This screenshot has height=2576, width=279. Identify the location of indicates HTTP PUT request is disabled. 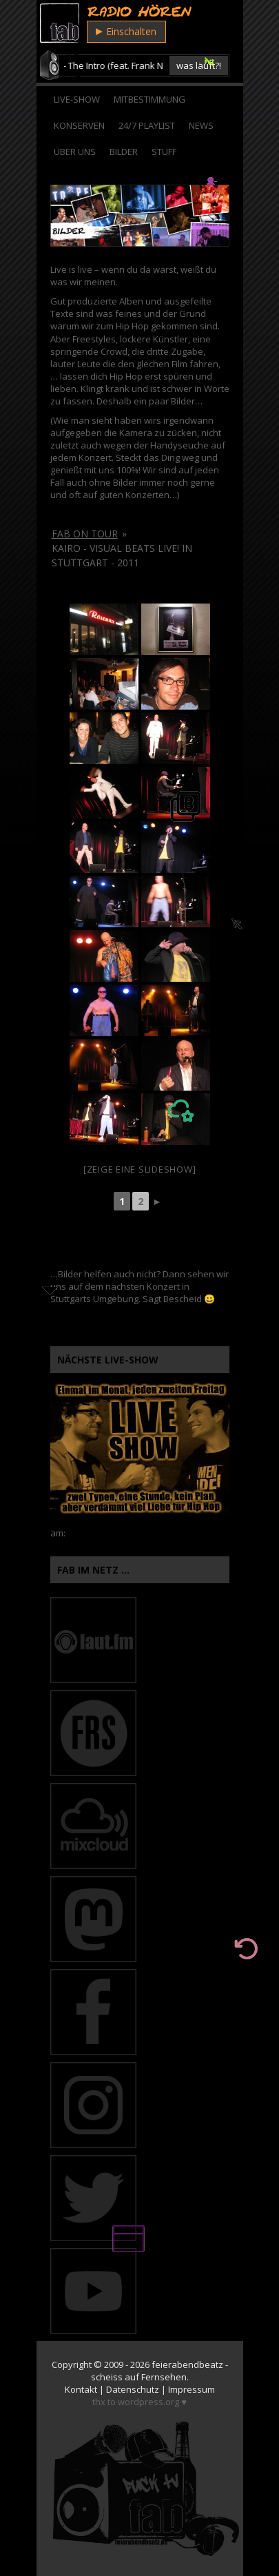
(209, 62).